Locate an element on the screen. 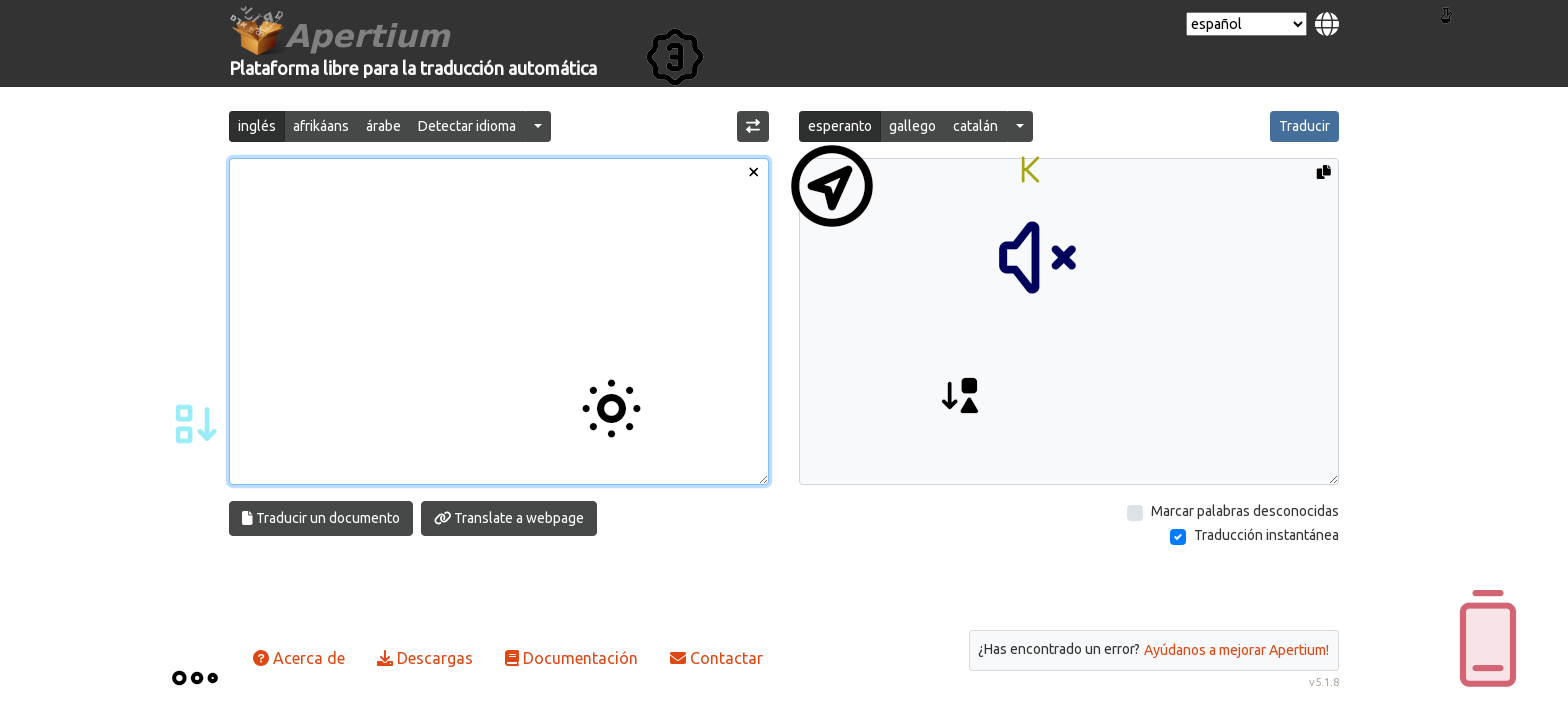 The image size is (1568, 720). access smoking or cannabis-related content is located at coordinates (1446, 15).